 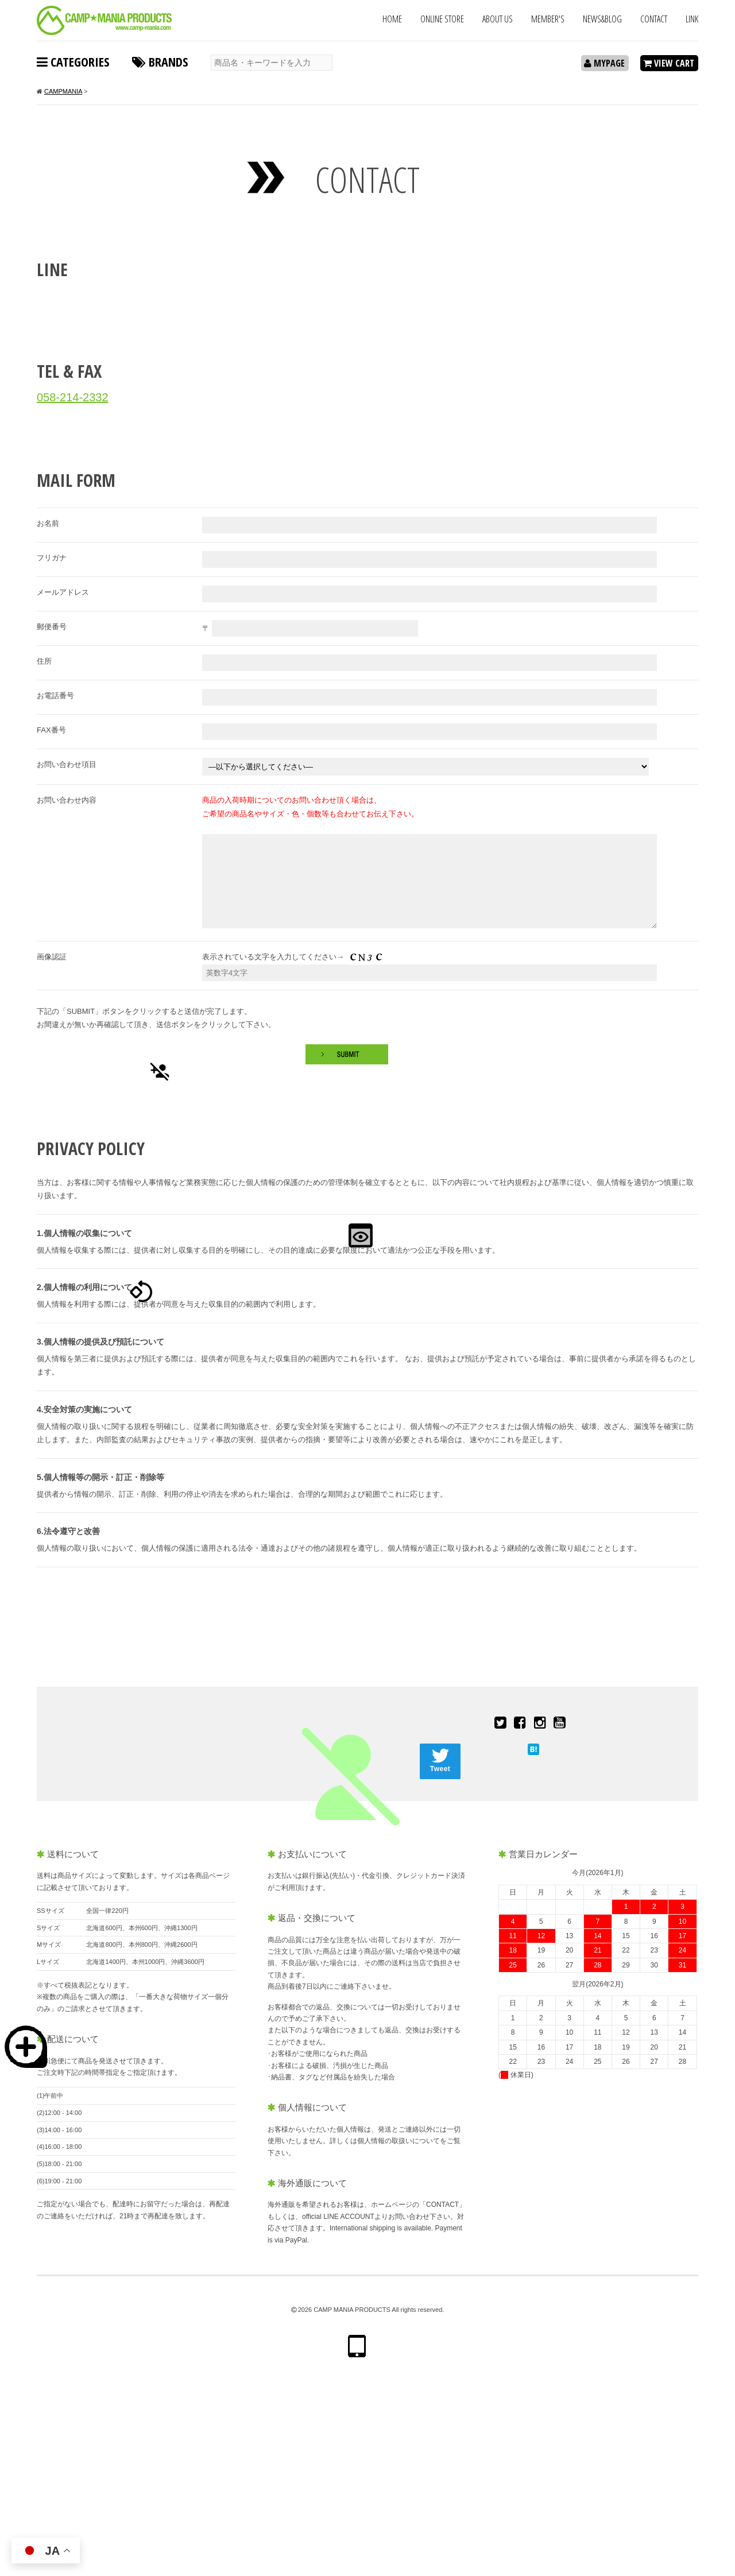 What do you see at coordinates (357, 2346) in the screenshot?
I see `switch to tablet view or mode` at bounding box center [357, 2346].